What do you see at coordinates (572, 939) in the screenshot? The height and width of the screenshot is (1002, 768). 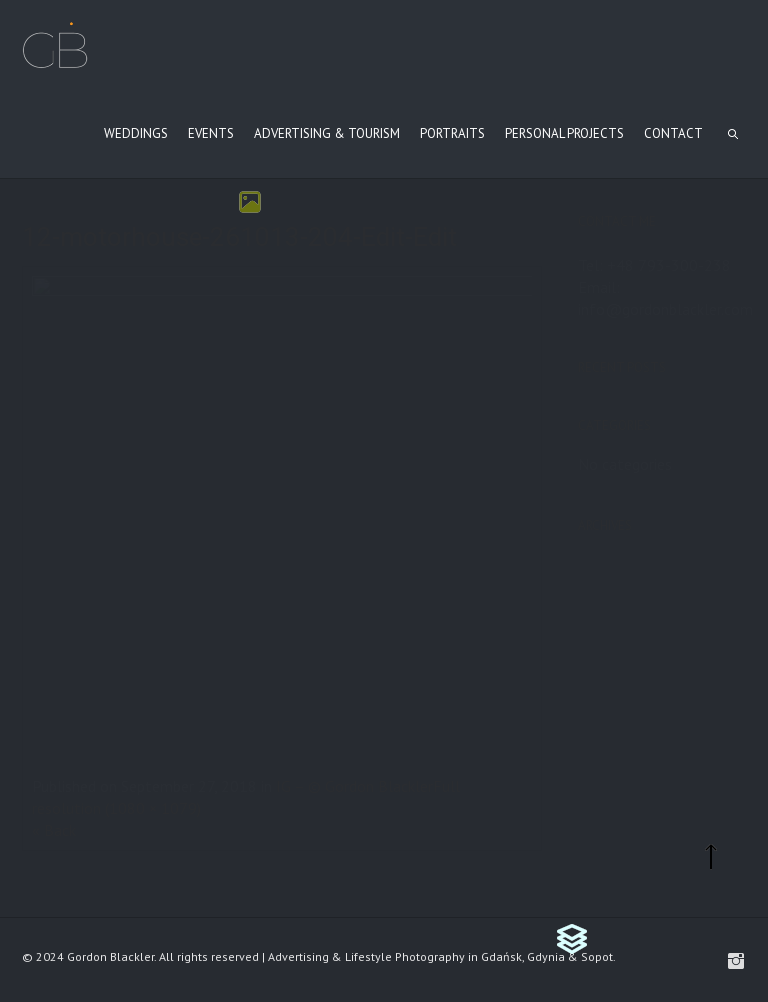 I see `view or manage layers` at bounding box center [572, 939].